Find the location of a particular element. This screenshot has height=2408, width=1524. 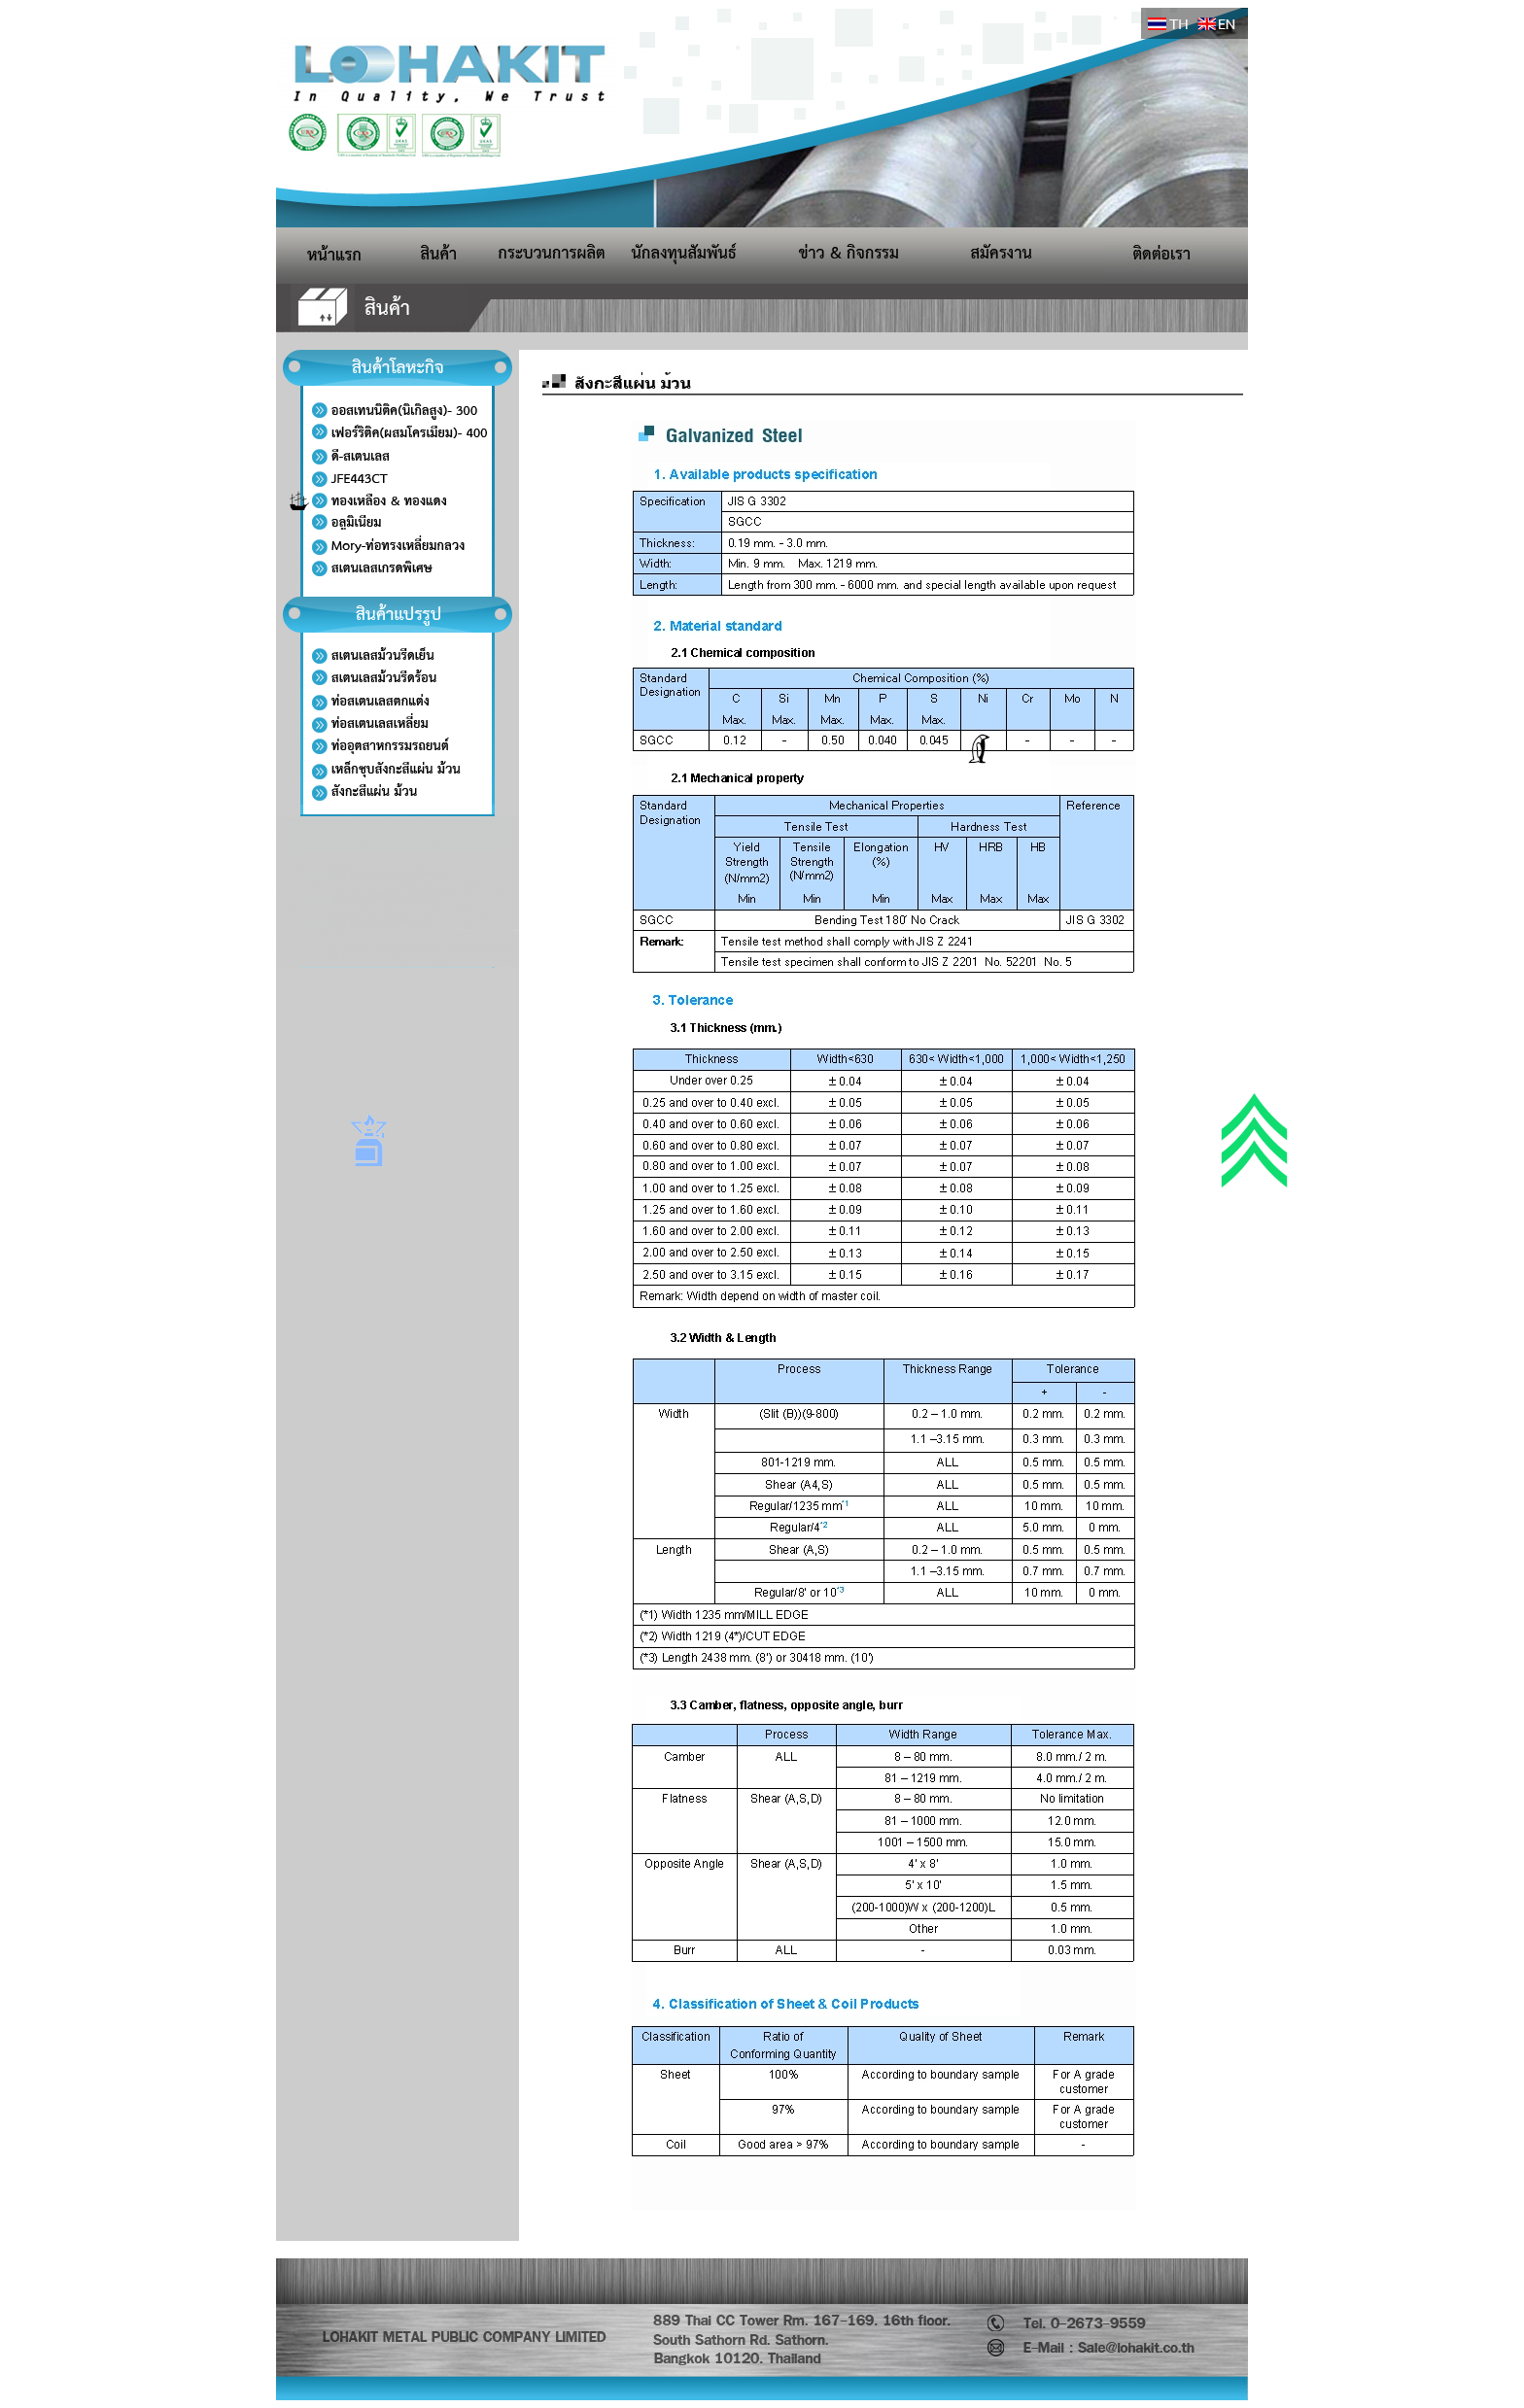

access cooking or stove controls is located at coordinates (368, 1139).